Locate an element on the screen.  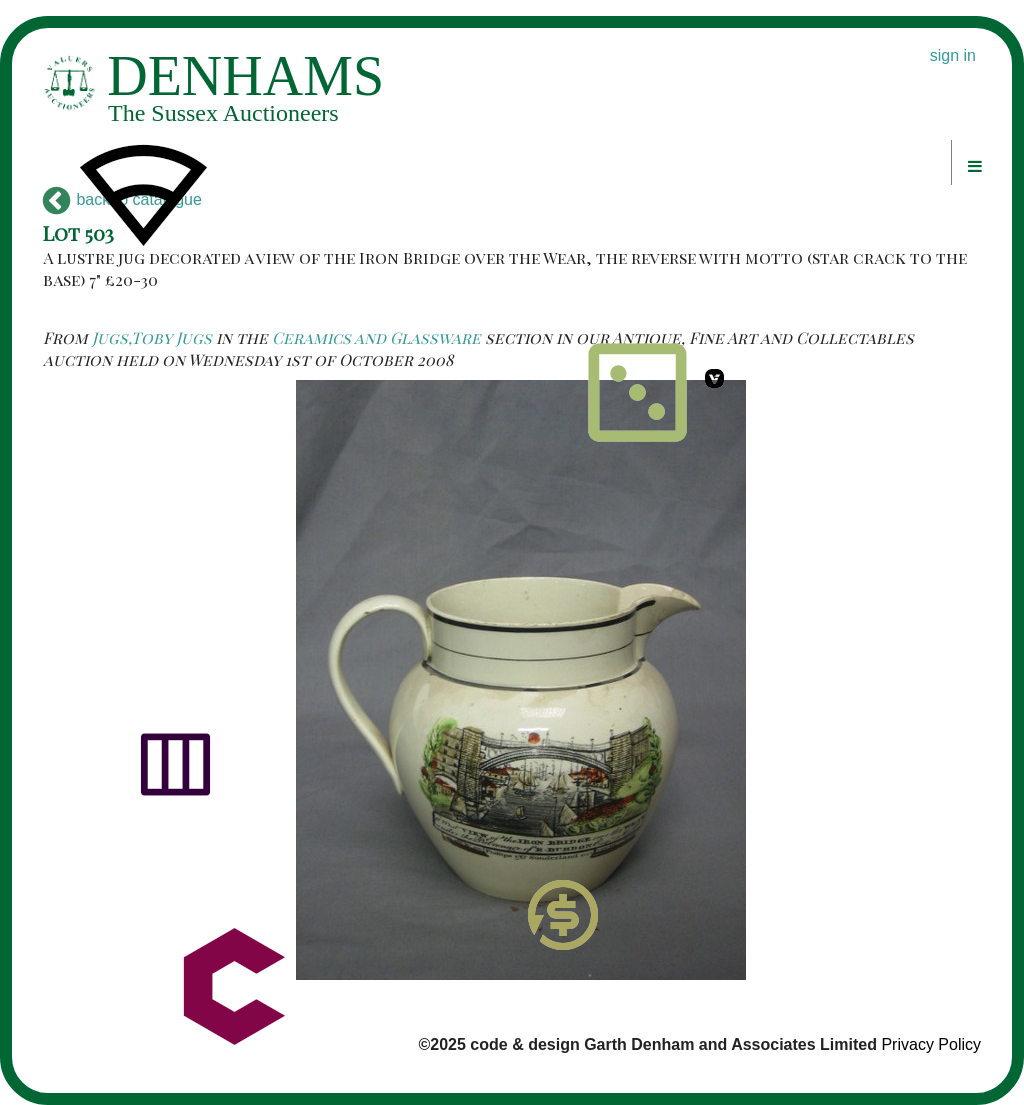
switch to kanban board view is located at coordinates (175, 764).